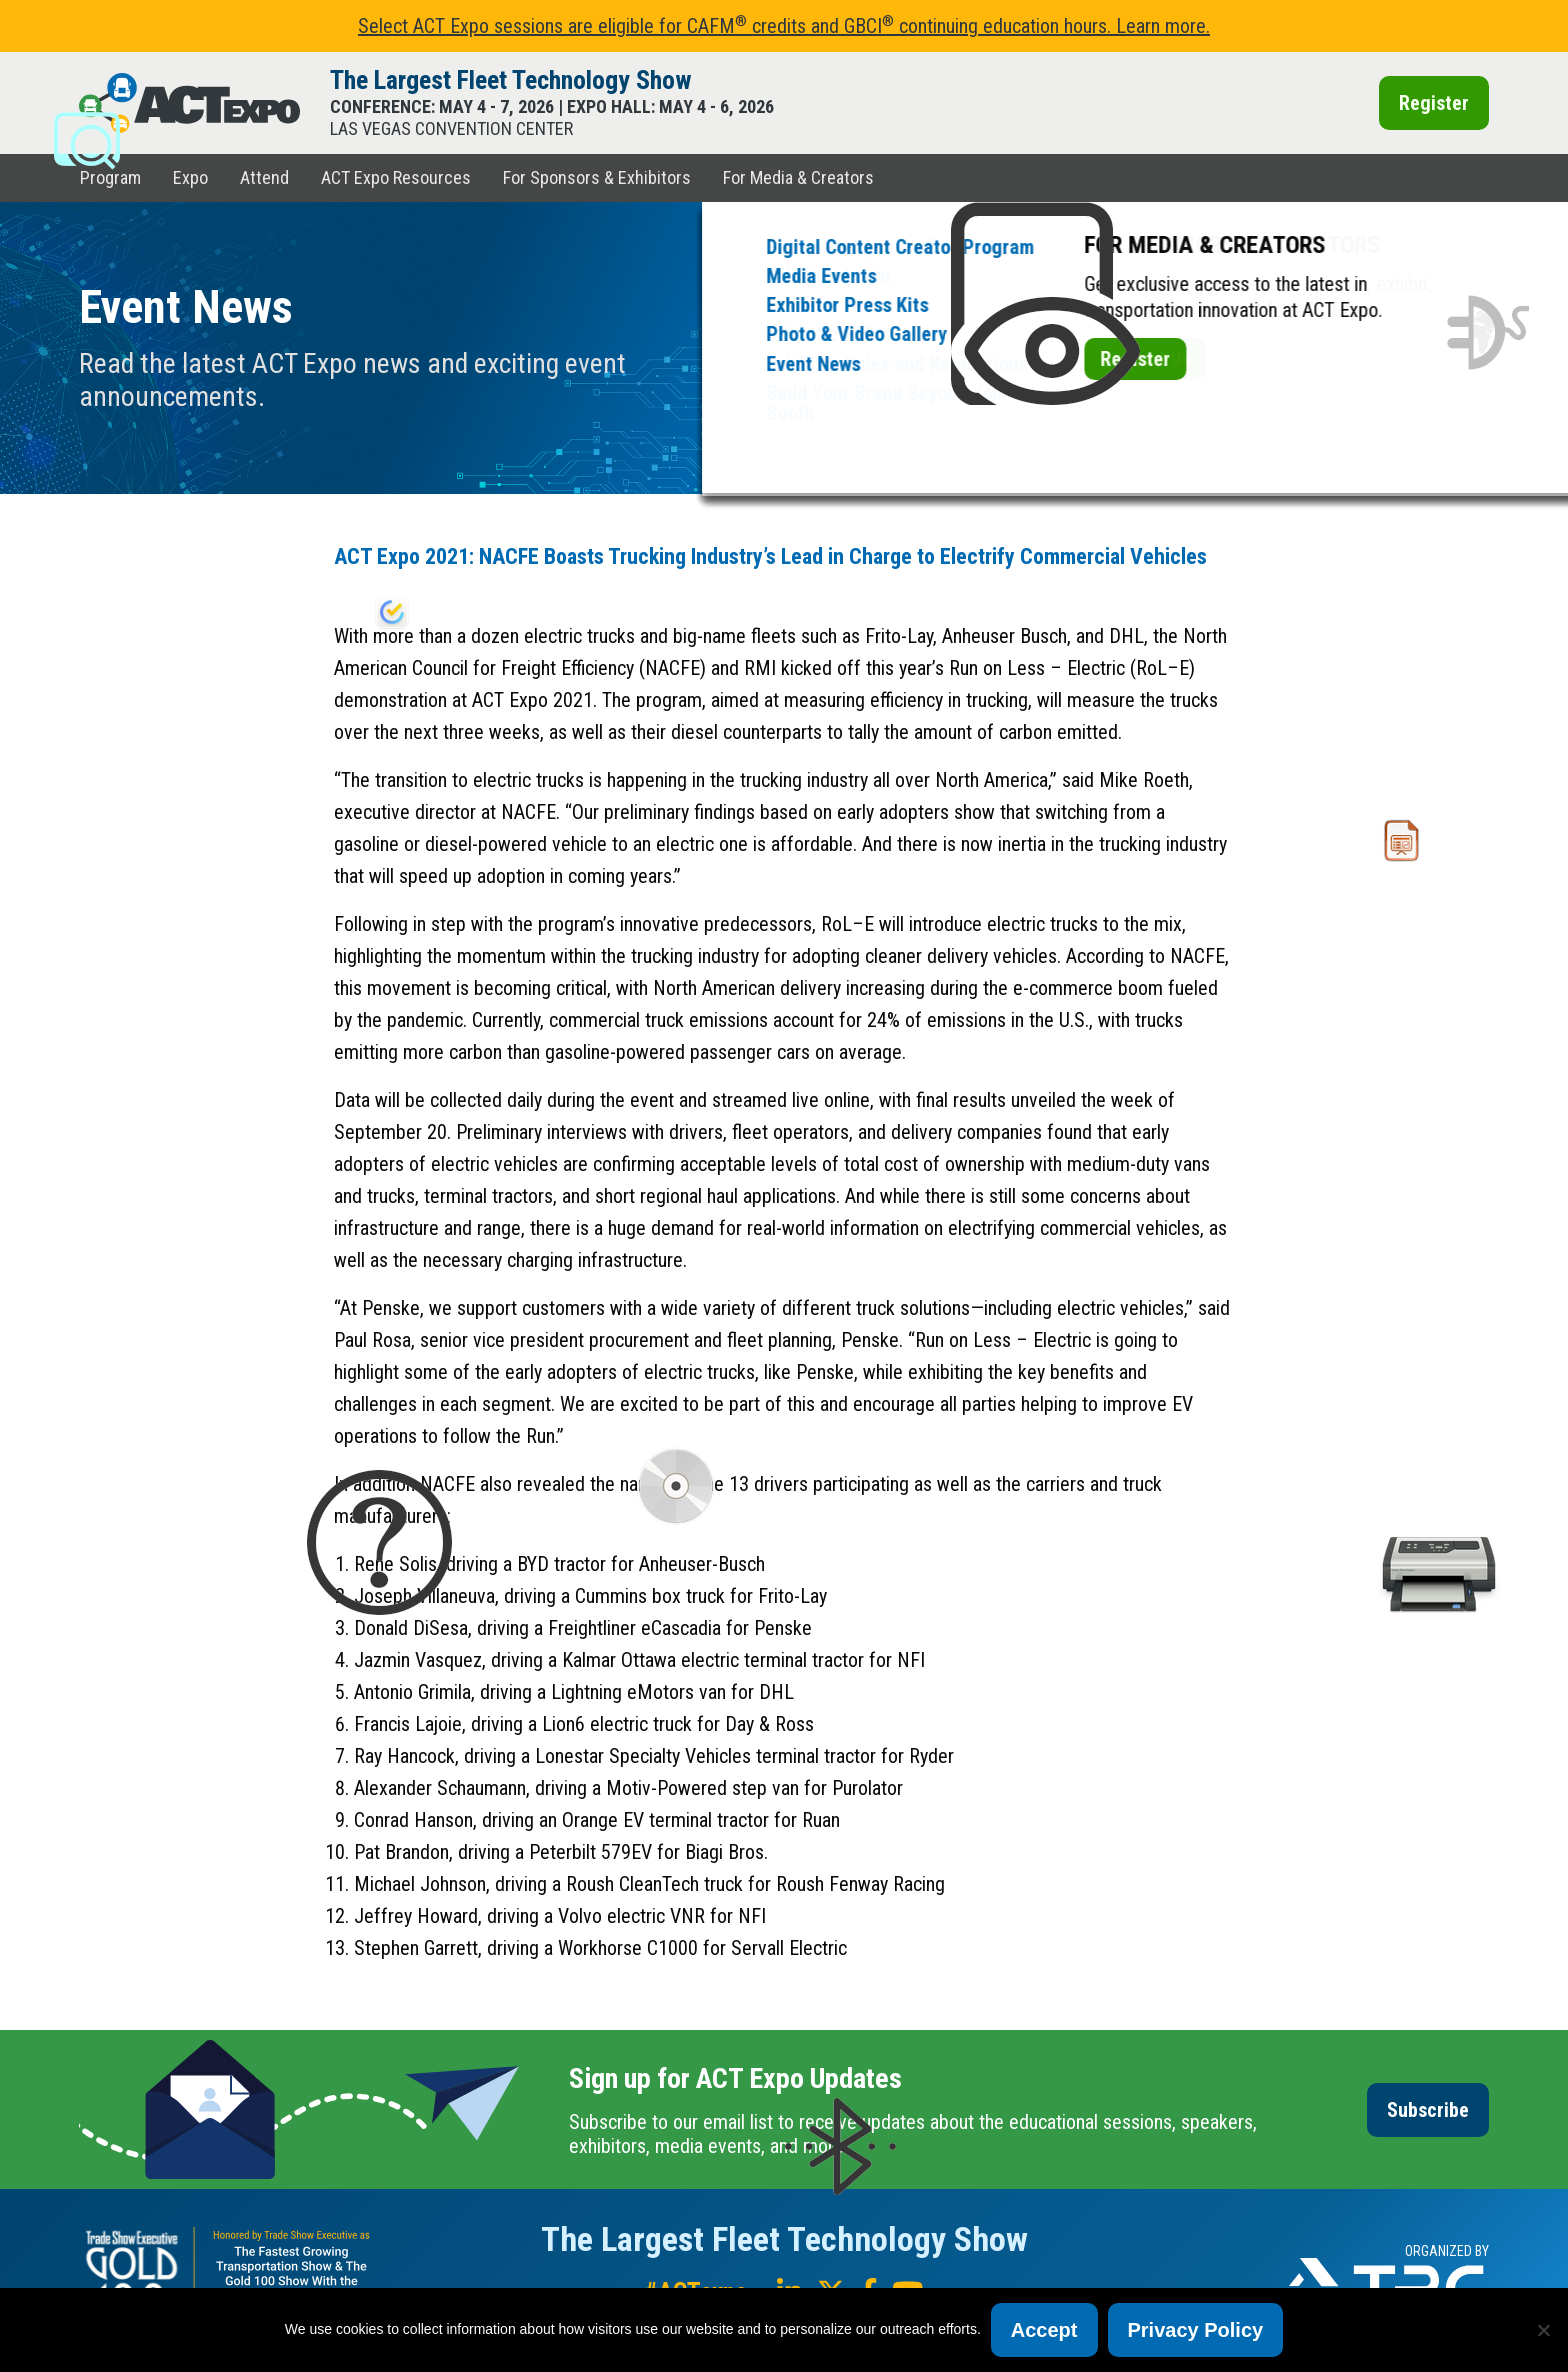 This screenshot has height=2372, width=1568. I want to click on bluetooth is enabled and active, so click(840, 2146).